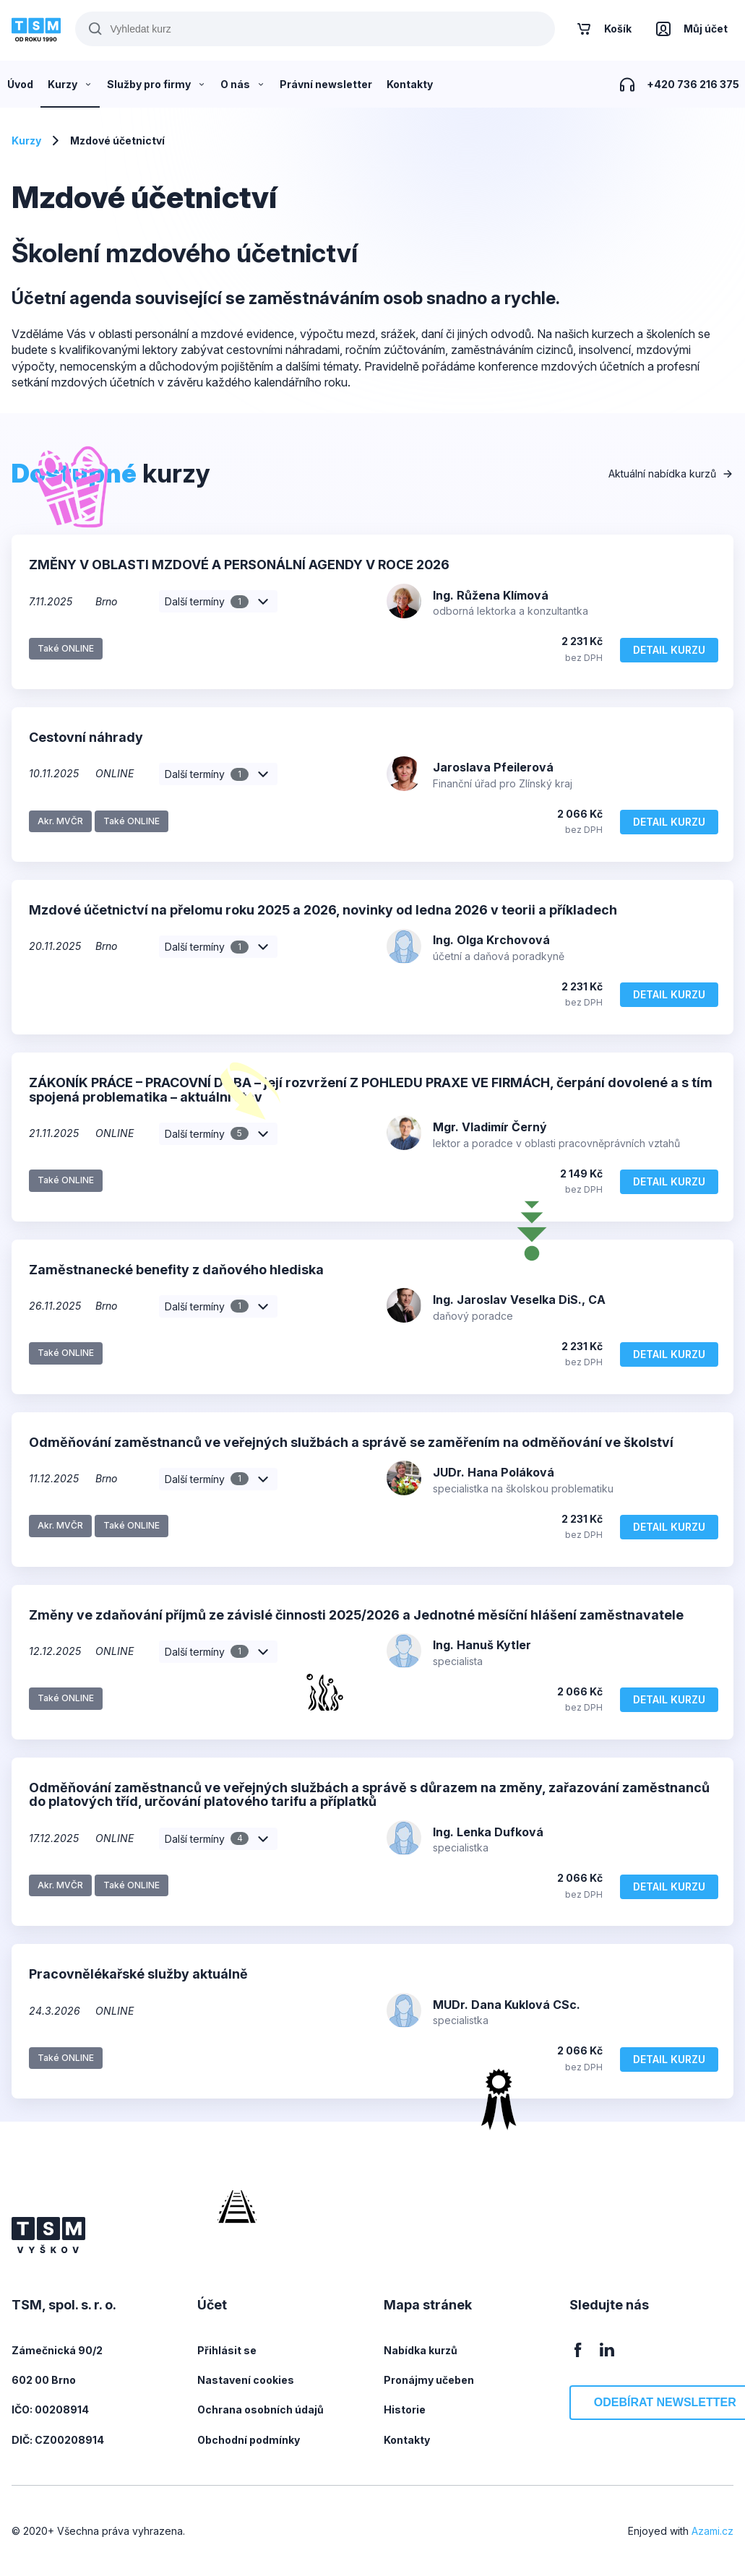 Image resolution: width=745 pixels, height=2576 pixels. Describe the element at coordinates (532, 1231) in the screenshot. I see `pounce or quick attack action in a game` at that location.